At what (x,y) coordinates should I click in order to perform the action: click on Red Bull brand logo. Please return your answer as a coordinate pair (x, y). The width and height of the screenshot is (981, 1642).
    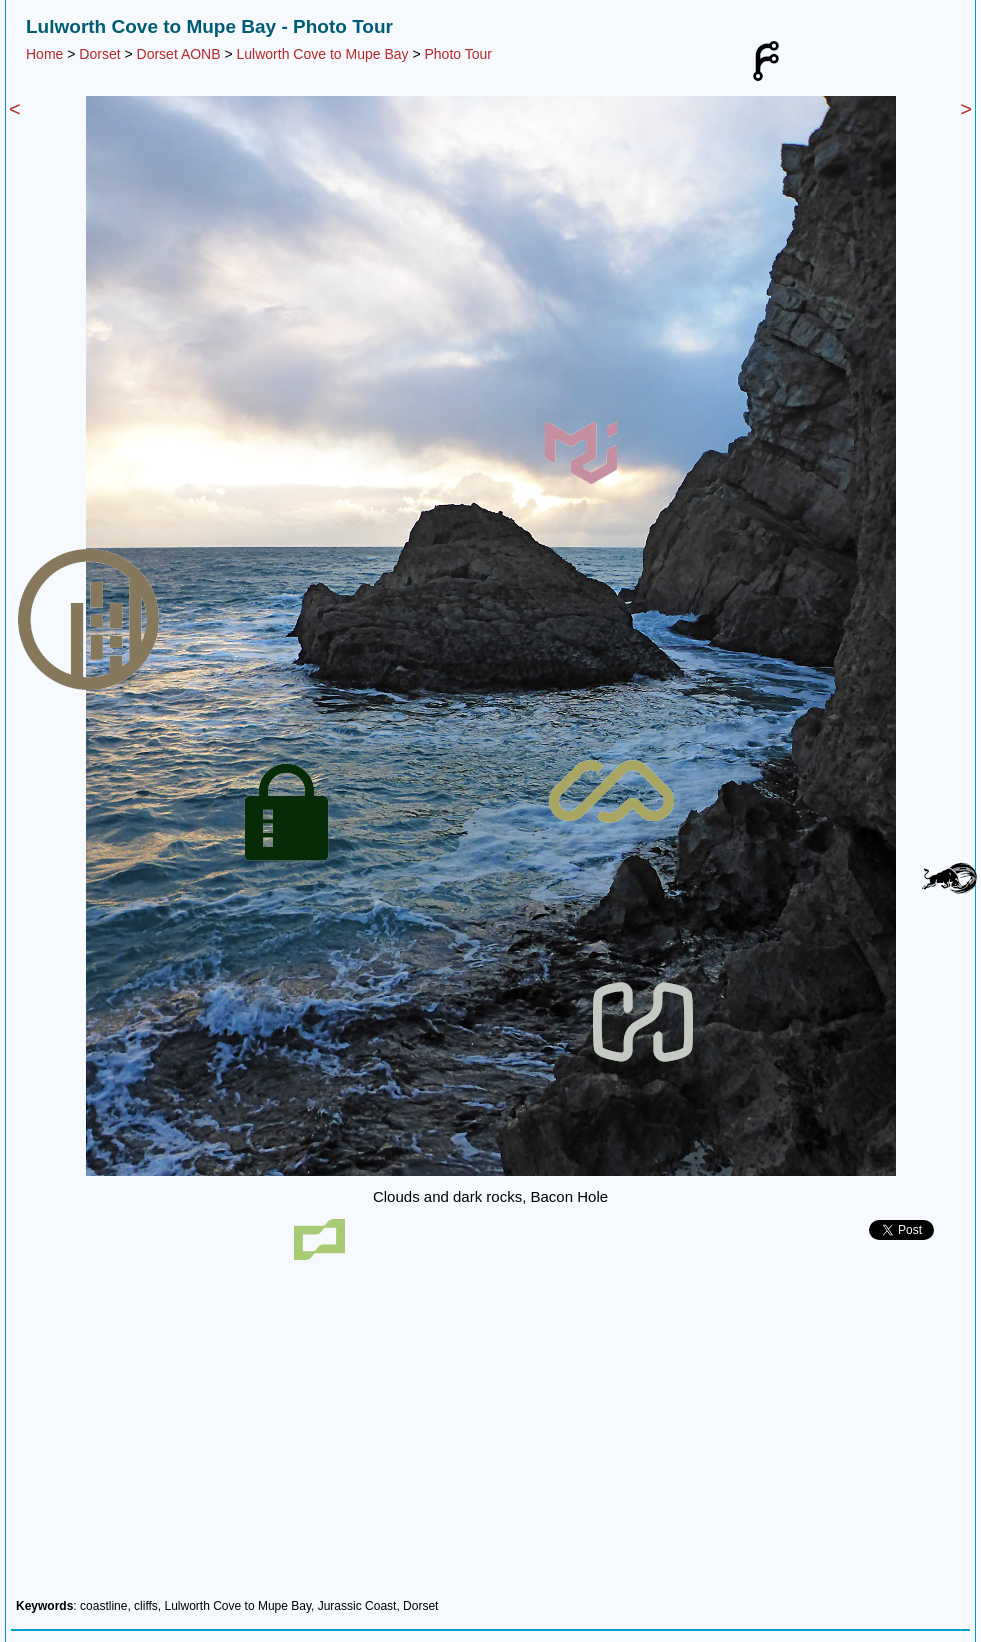
    Looking at the image, I should click on (949, 878).